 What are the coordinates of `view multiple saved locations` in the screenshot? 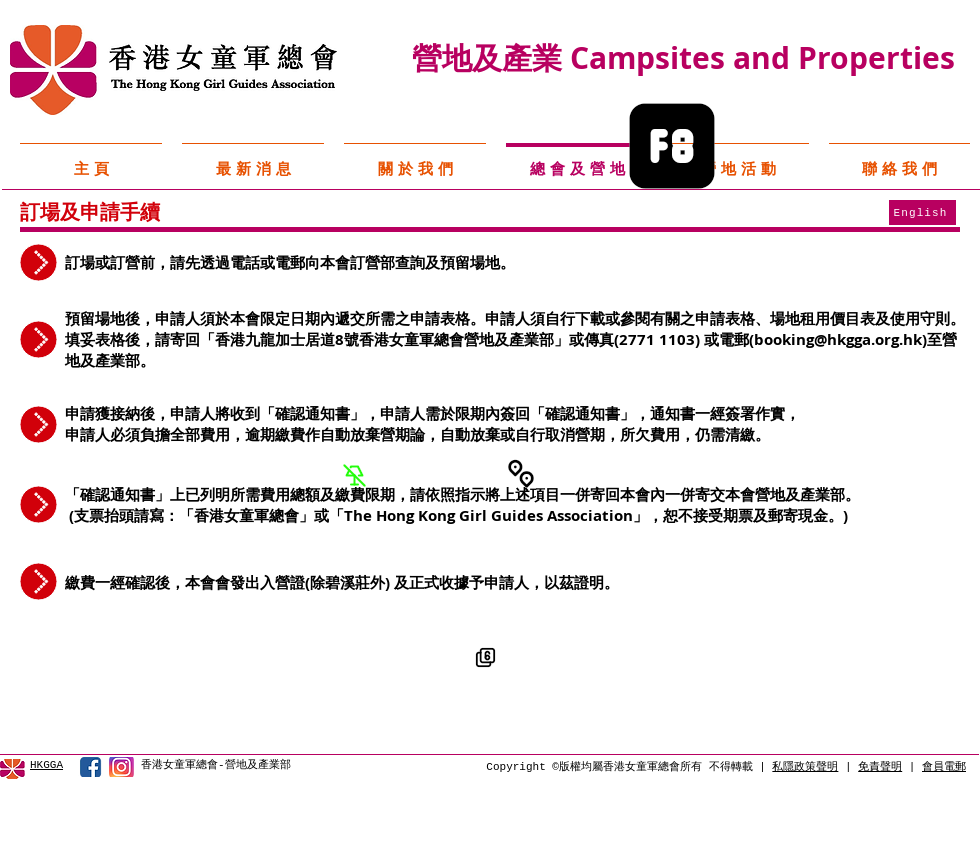 It's located at (521, 474).